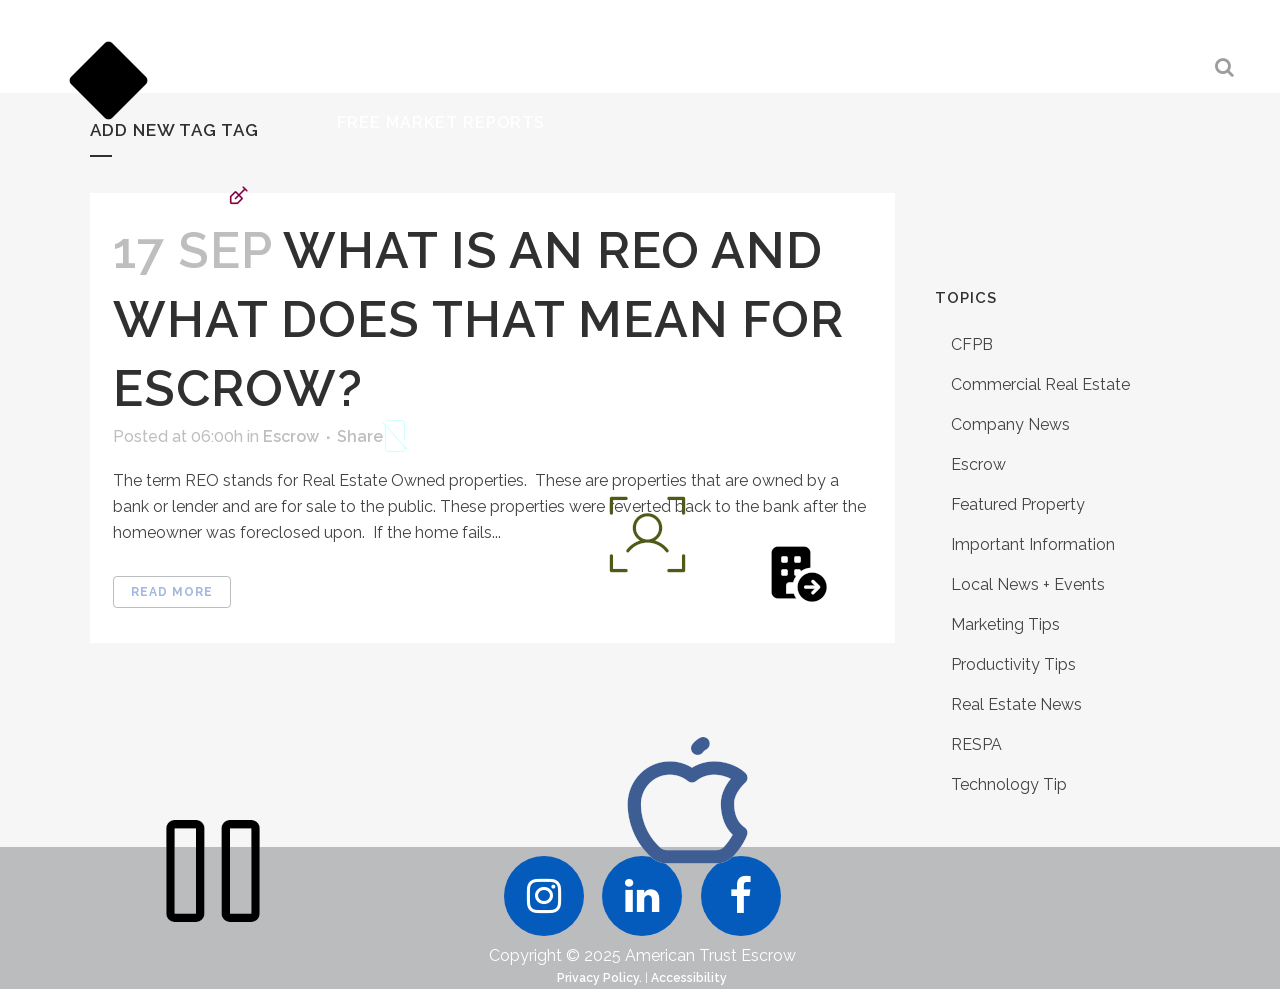  I want to click on mobile device unavailable or disabled, so click(395, 436).